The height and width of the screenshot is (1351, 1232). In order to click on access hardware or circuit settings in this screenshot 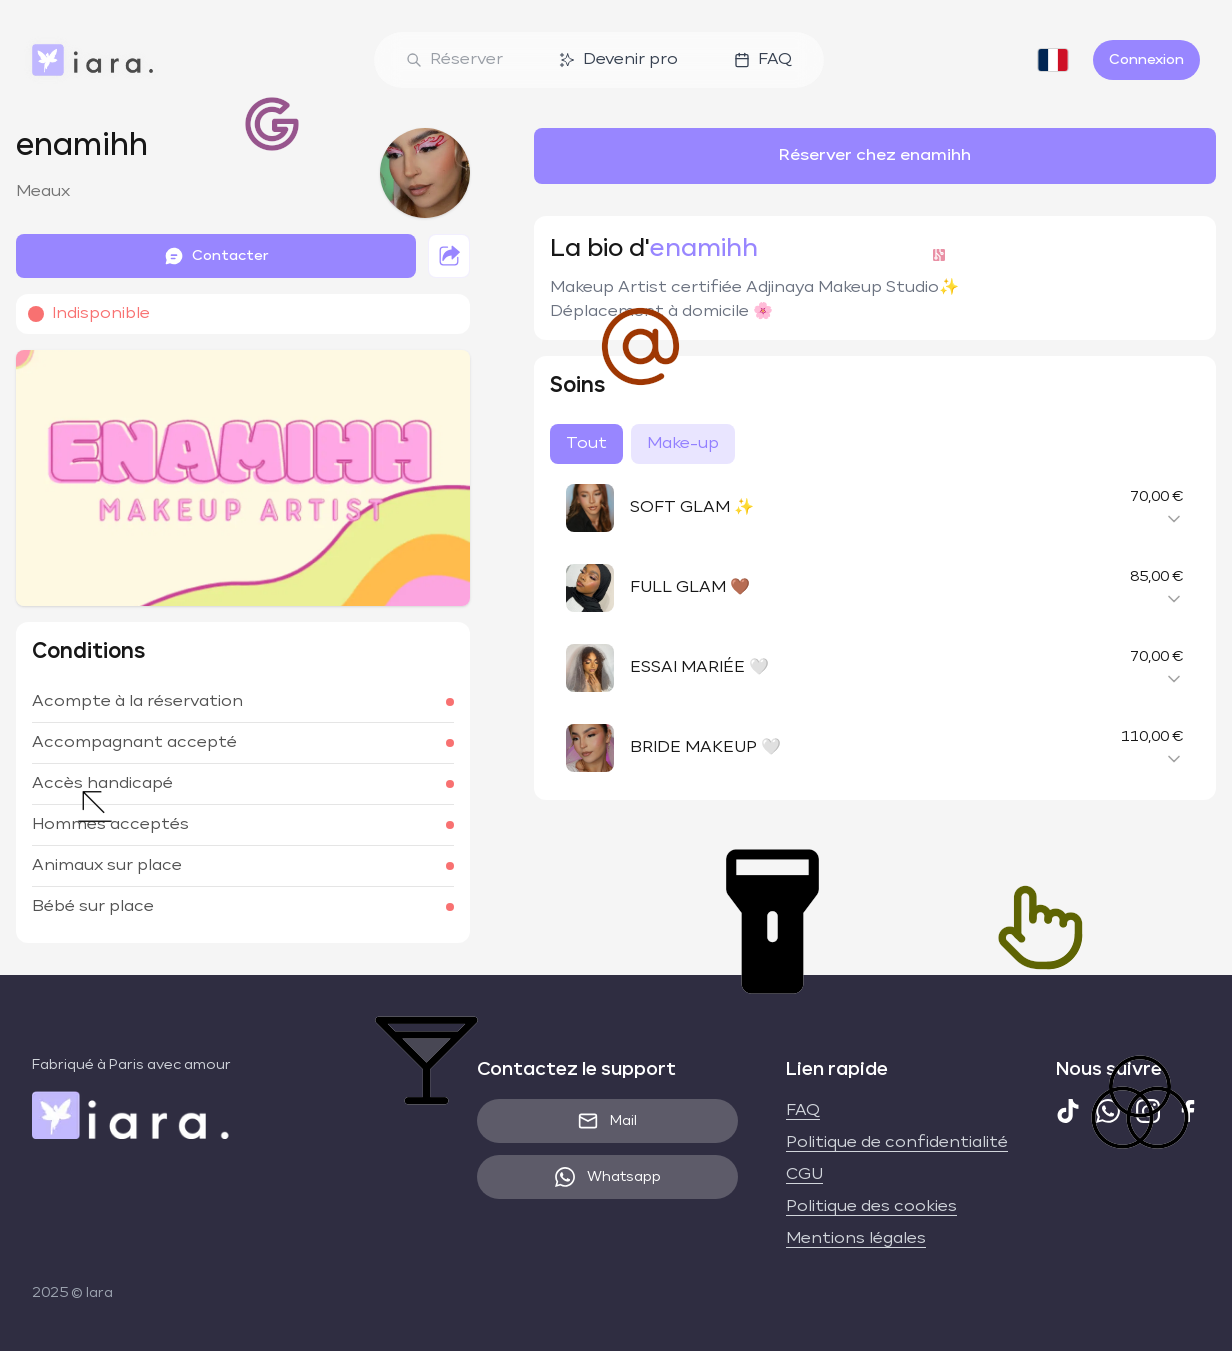, I will do `click(939, 255)`.